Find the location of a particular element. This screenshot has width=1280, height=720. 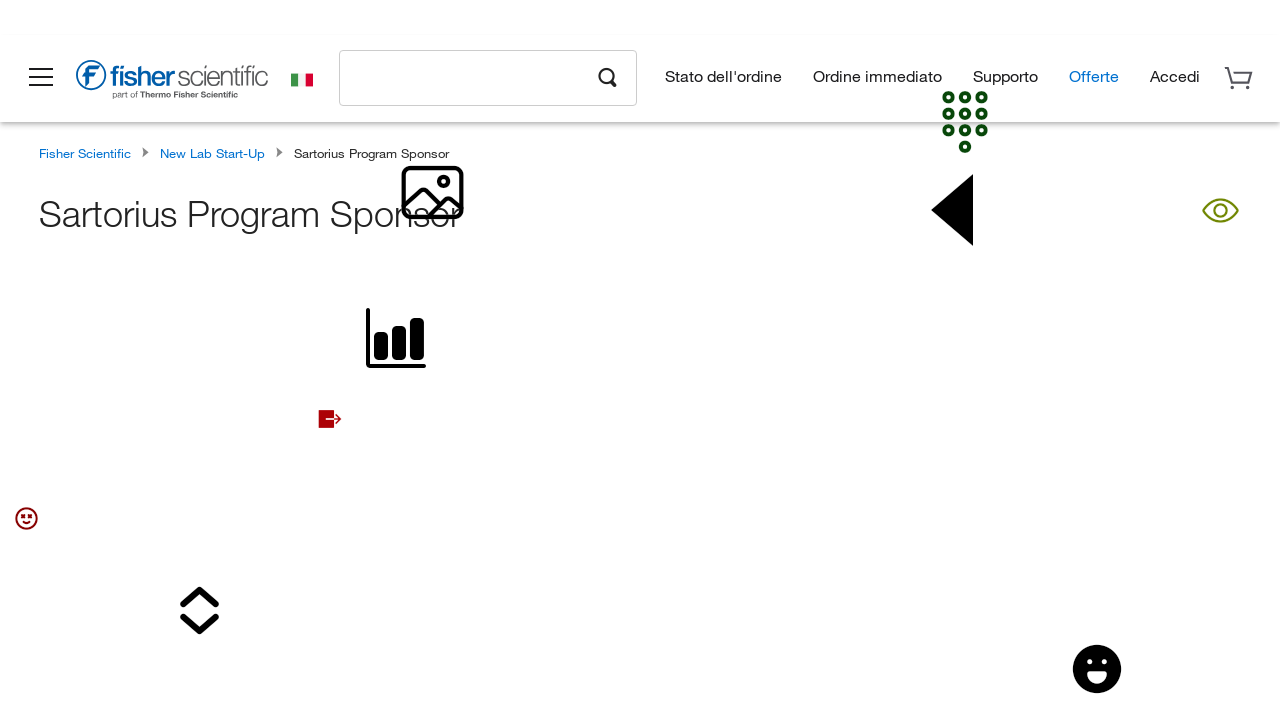

expand or collapse a section is located at coordinates (199, 610).